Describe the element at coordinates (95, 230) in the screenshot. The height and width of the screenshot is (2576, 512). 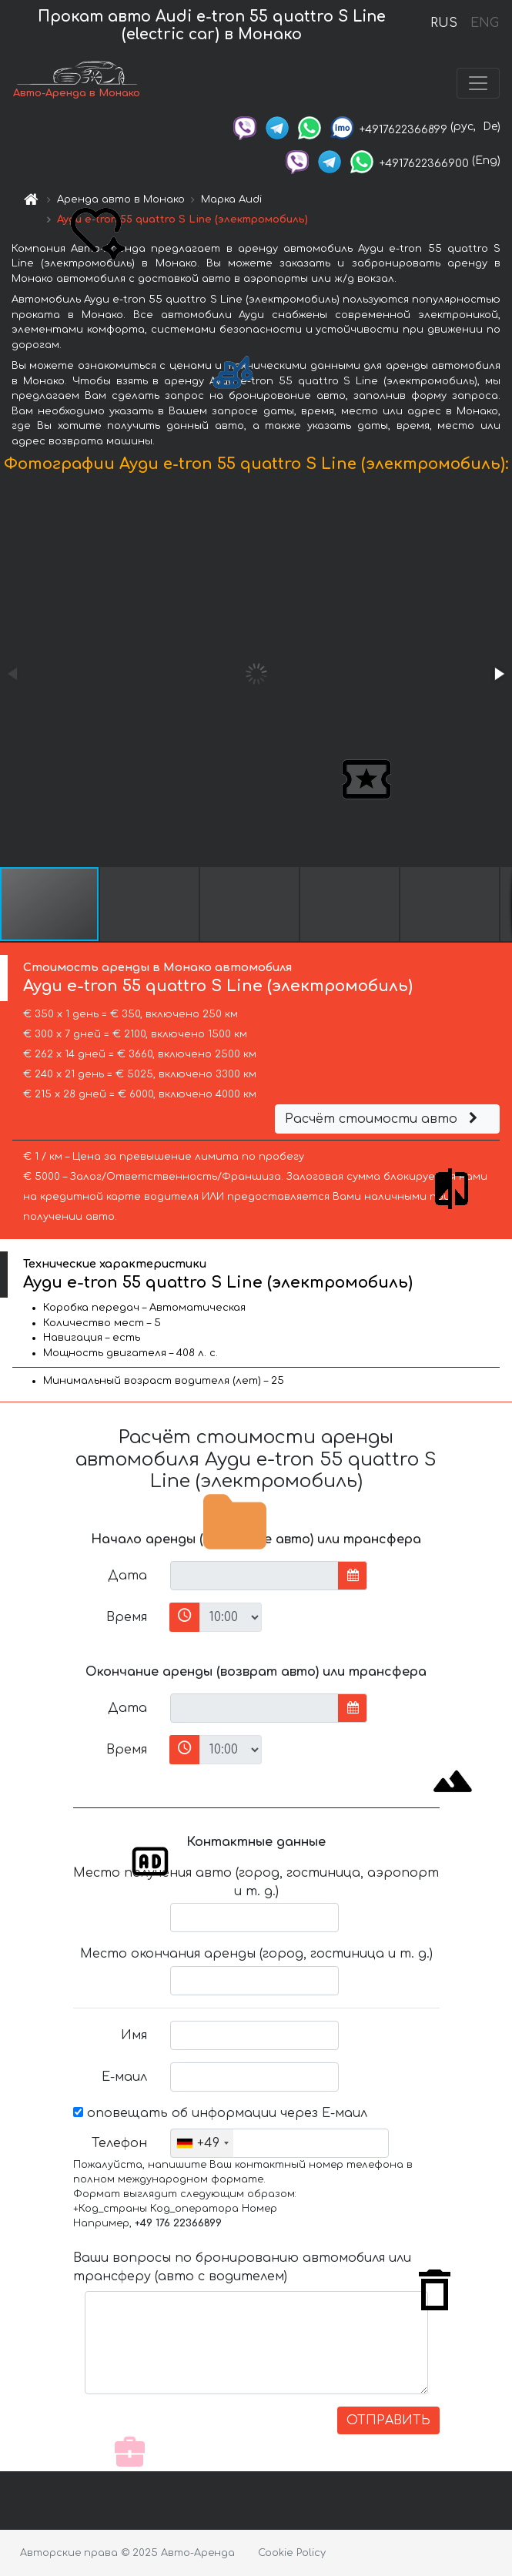
I see `add to favorites with AI-powered recommendations` at that location.